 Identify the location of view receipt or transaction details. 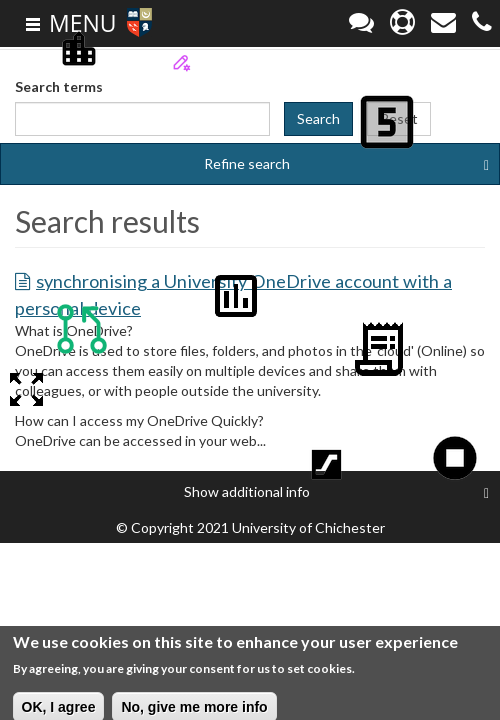
(379, 349).